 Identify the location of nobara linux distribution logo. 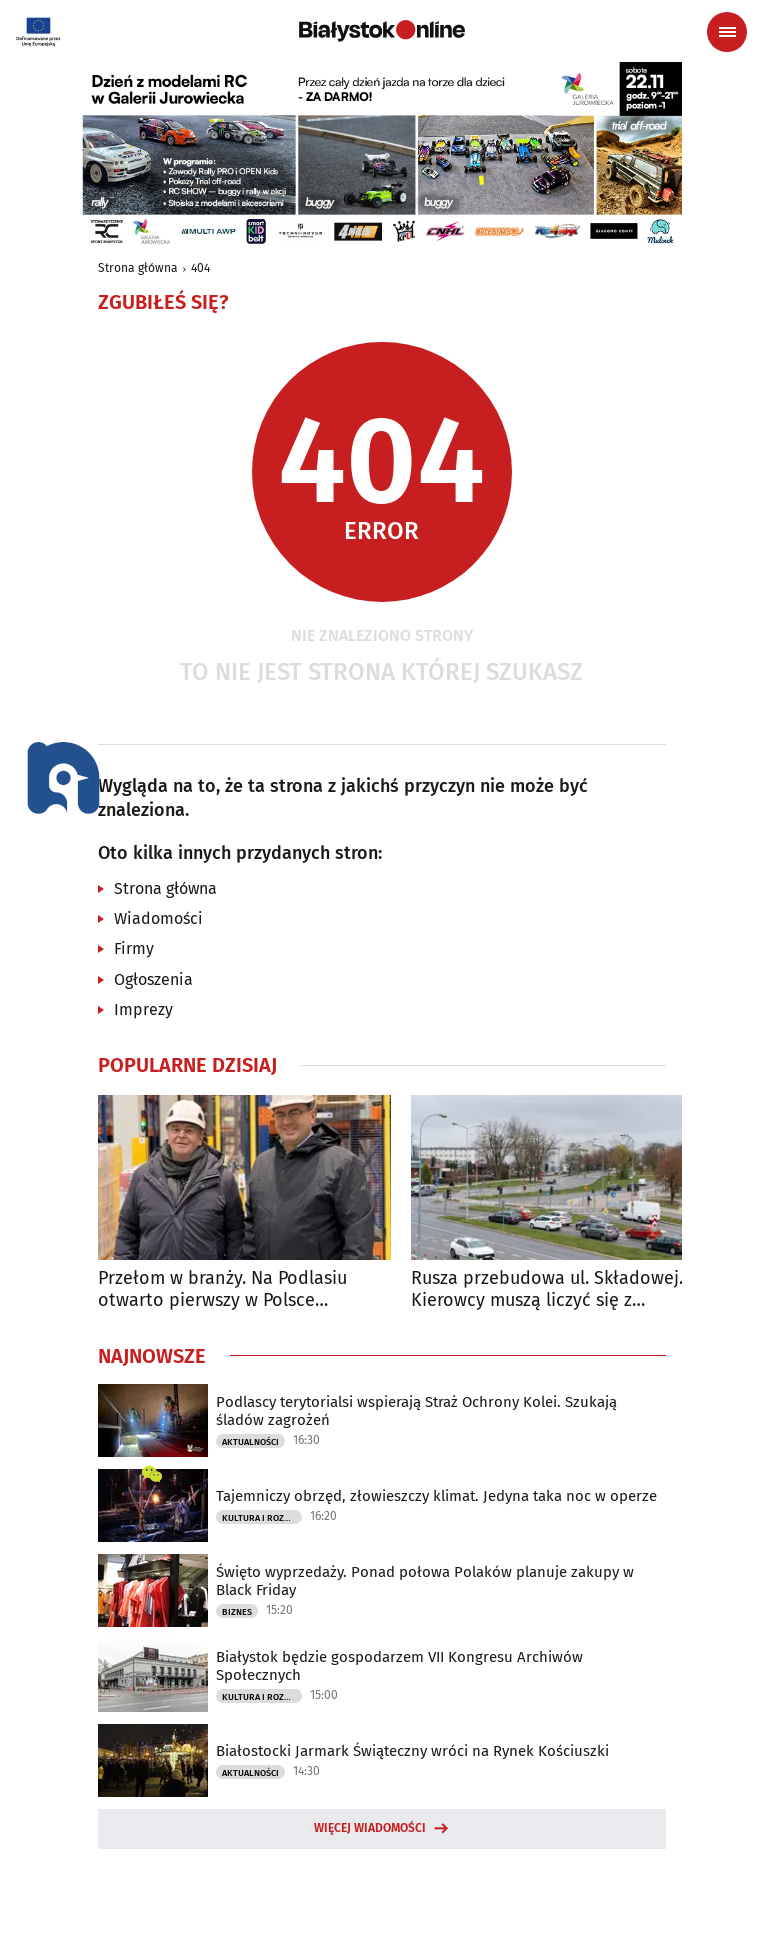
(63, 778).